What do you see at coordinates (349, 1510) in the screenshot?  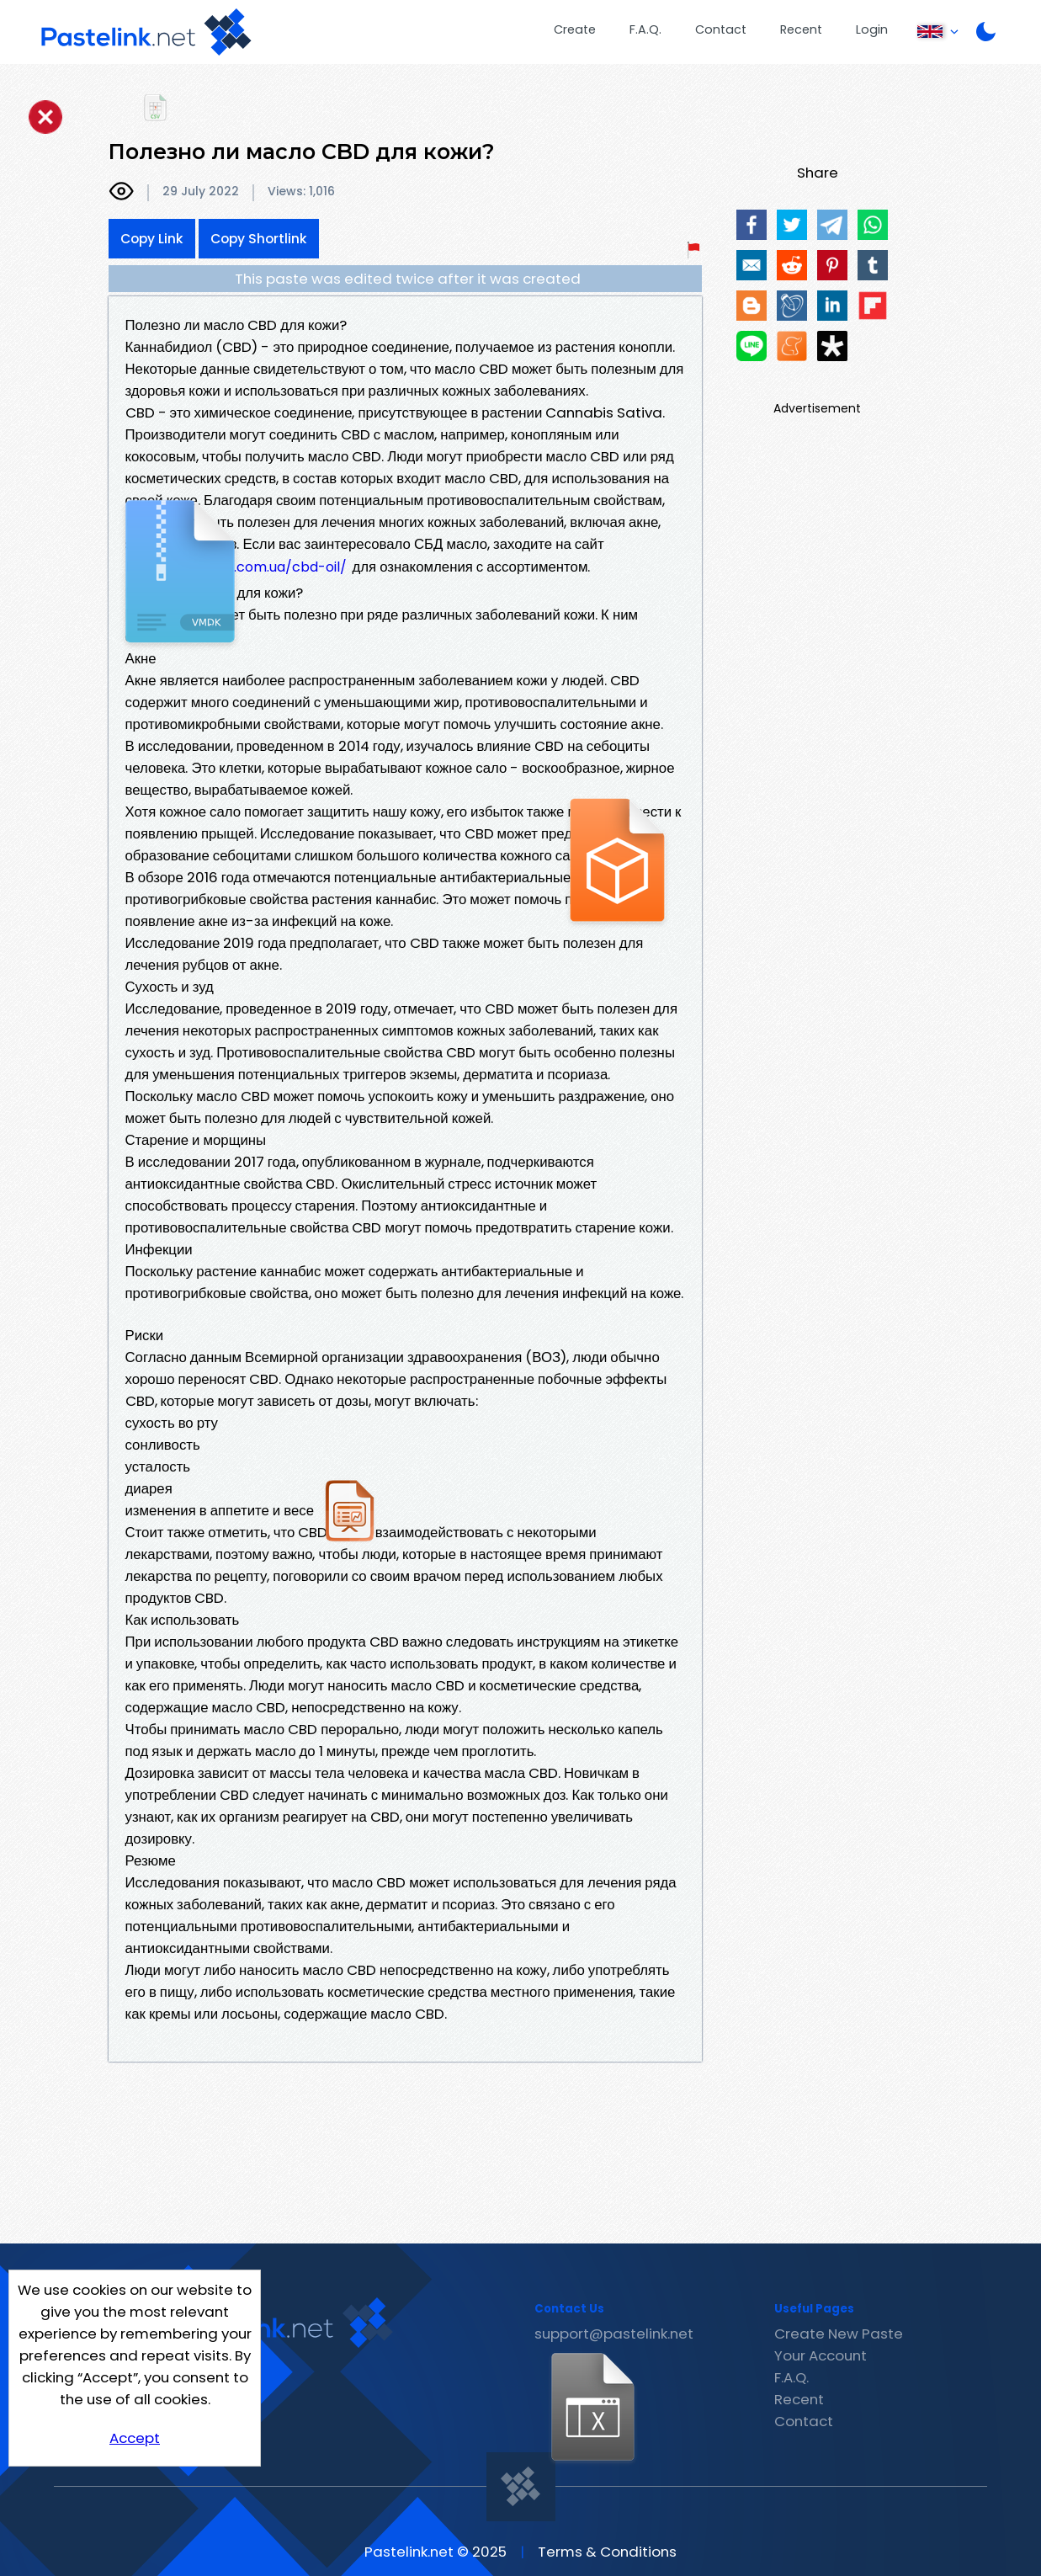 I see `open a presentation template file` at bounding box center [349, 1510].